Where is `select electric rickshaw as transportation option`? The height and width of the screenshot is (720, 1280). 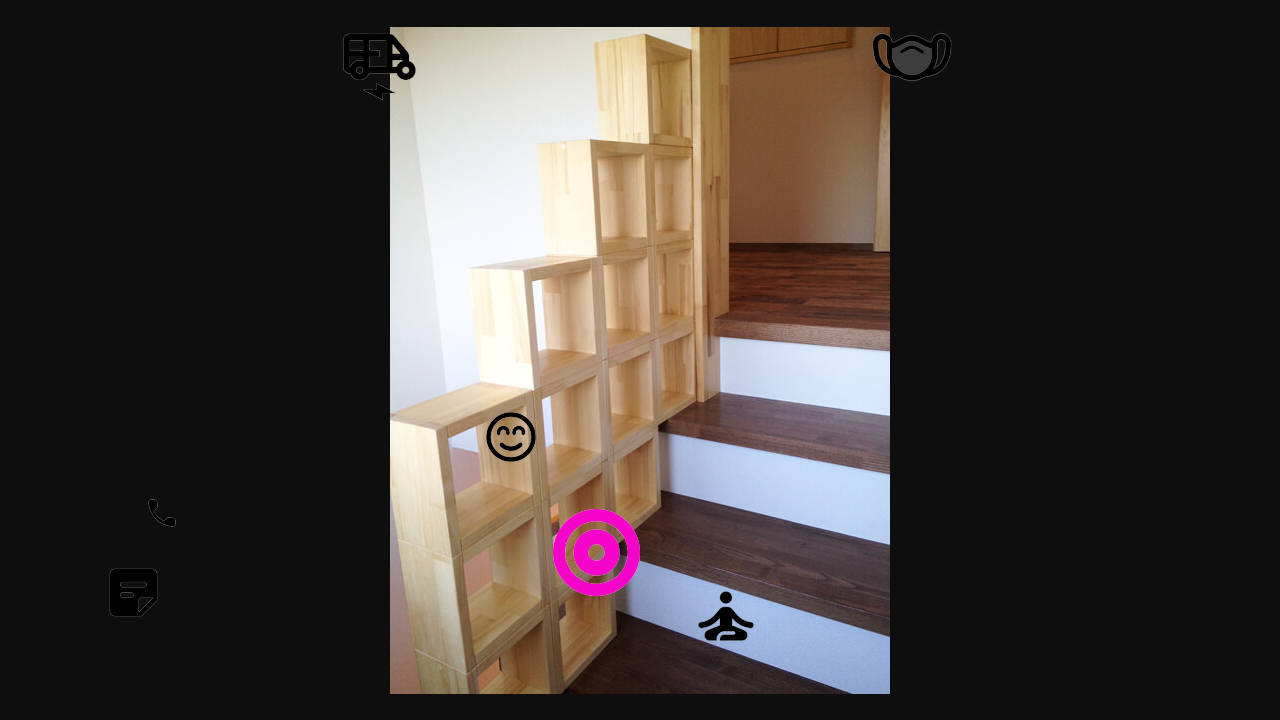
select electric rickshaw as transportation option is located at coordinates (379, 63).